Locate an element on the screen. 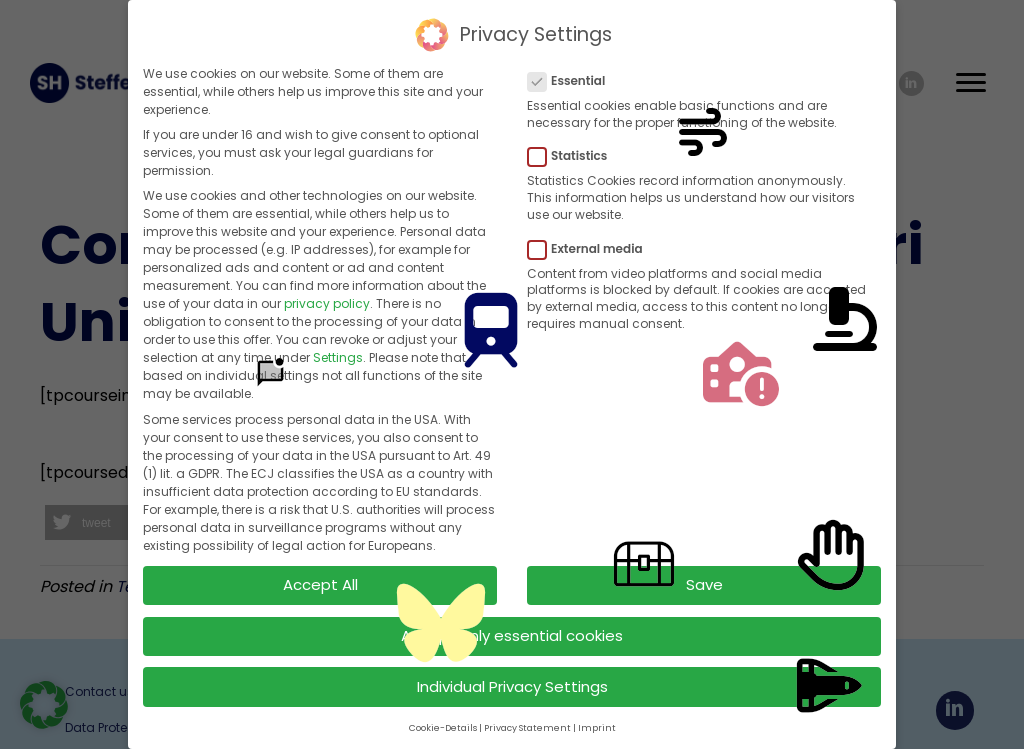 The height and width of the screenshot is (749, 1024). open Bluesky app is located at coordinates (441, 623).